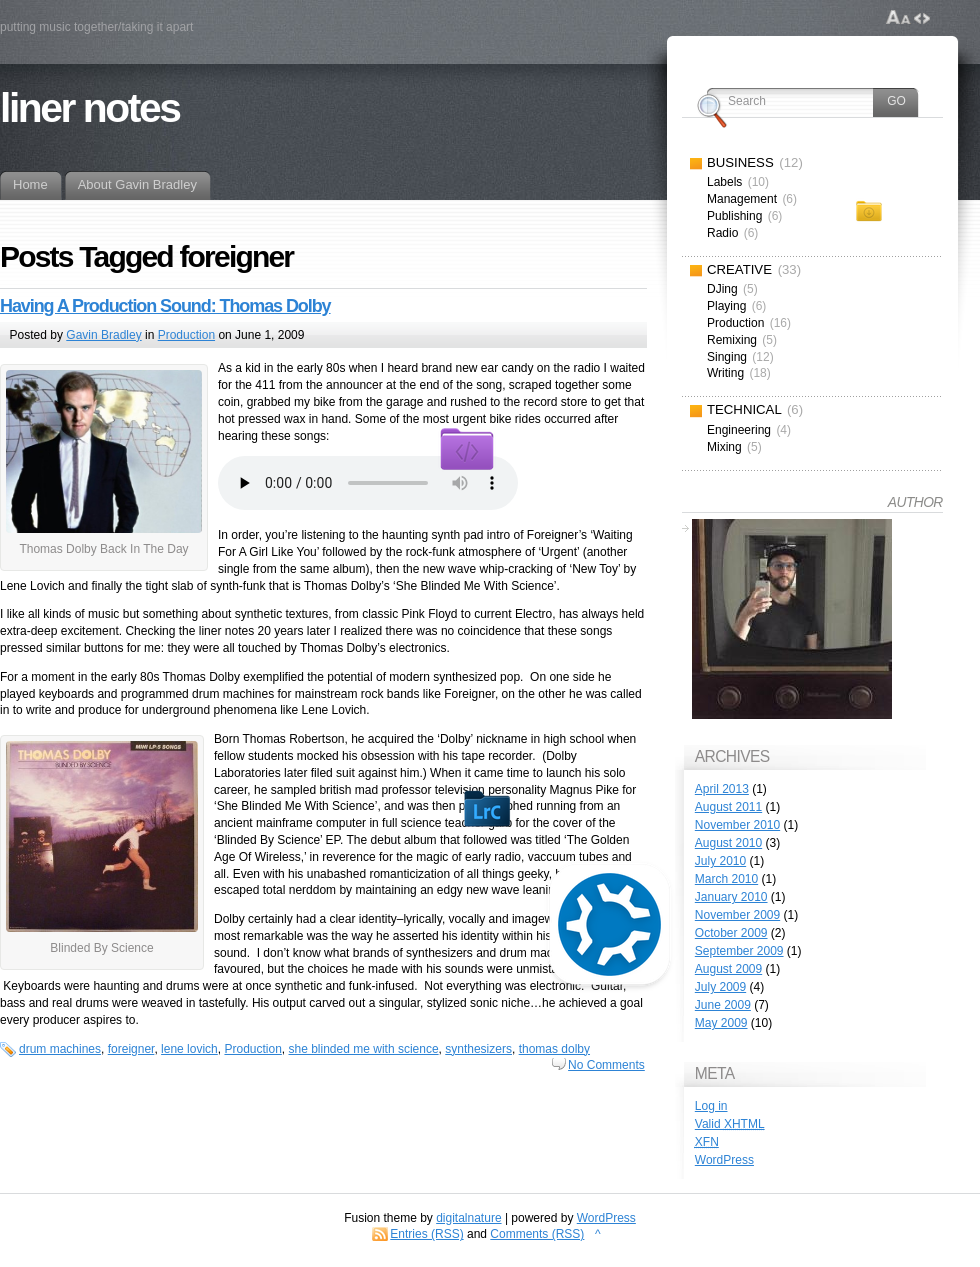 This screenshot has width=980, height=1267. I want to click on open your code projects folder, so click(467, 449).